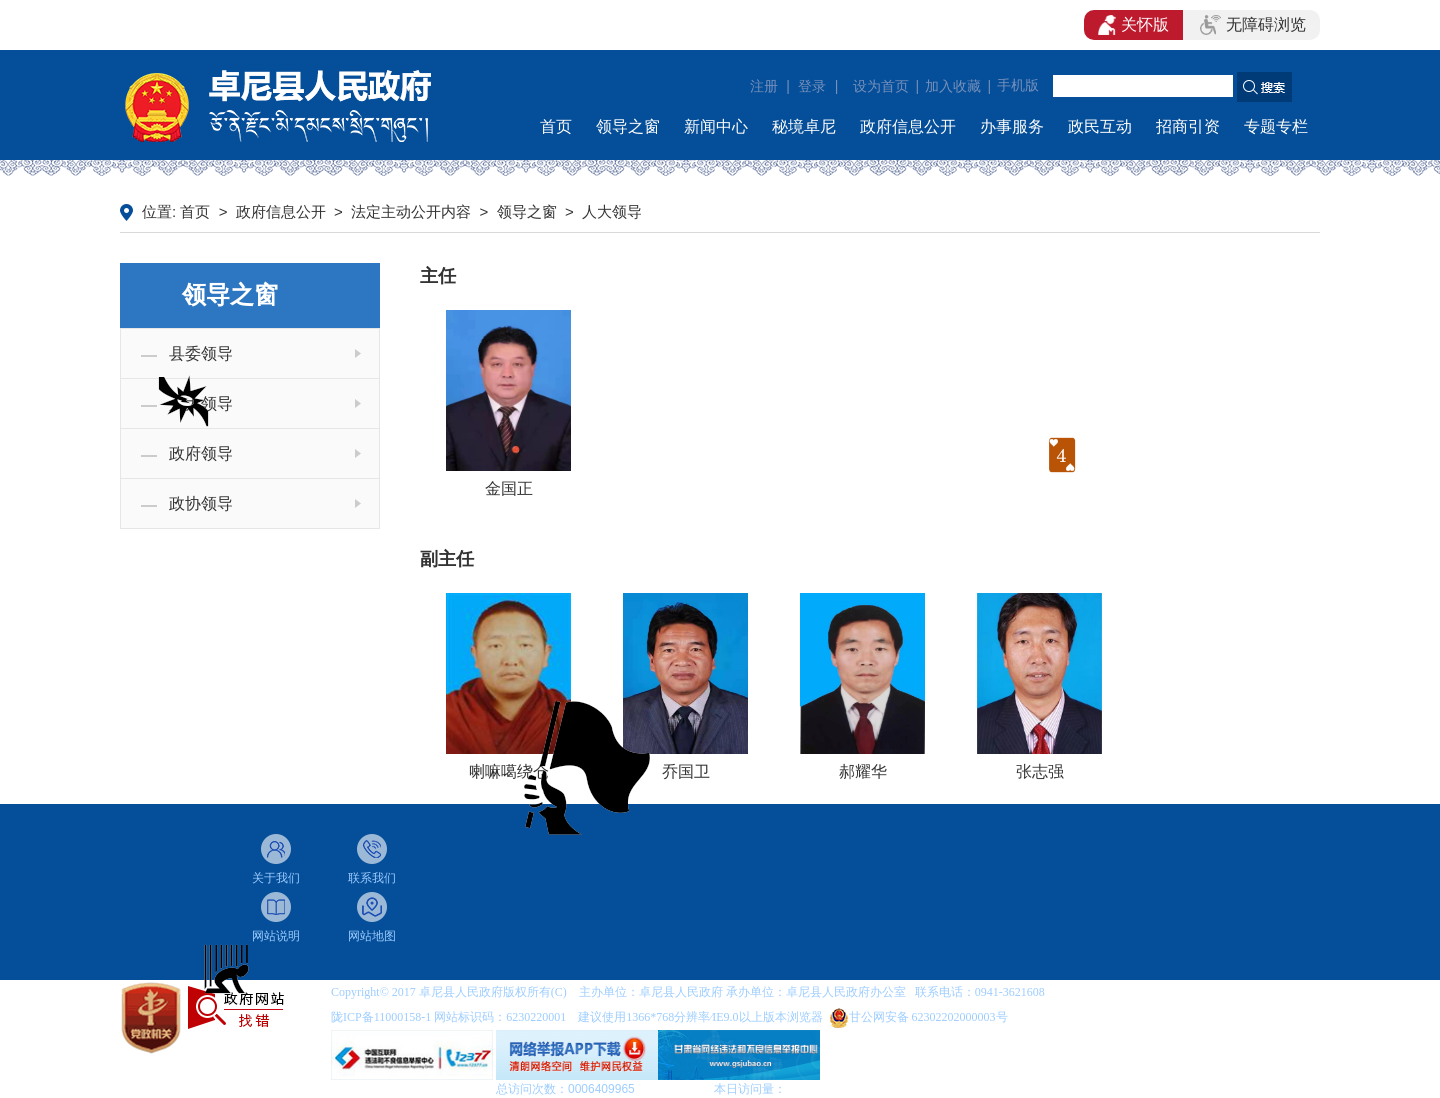 The image size is (1440, 1098). What do you see at coordinates (1062, 455) in the screenshot?
I see `four of hearts playing card` at bounding box center [1062, 455].